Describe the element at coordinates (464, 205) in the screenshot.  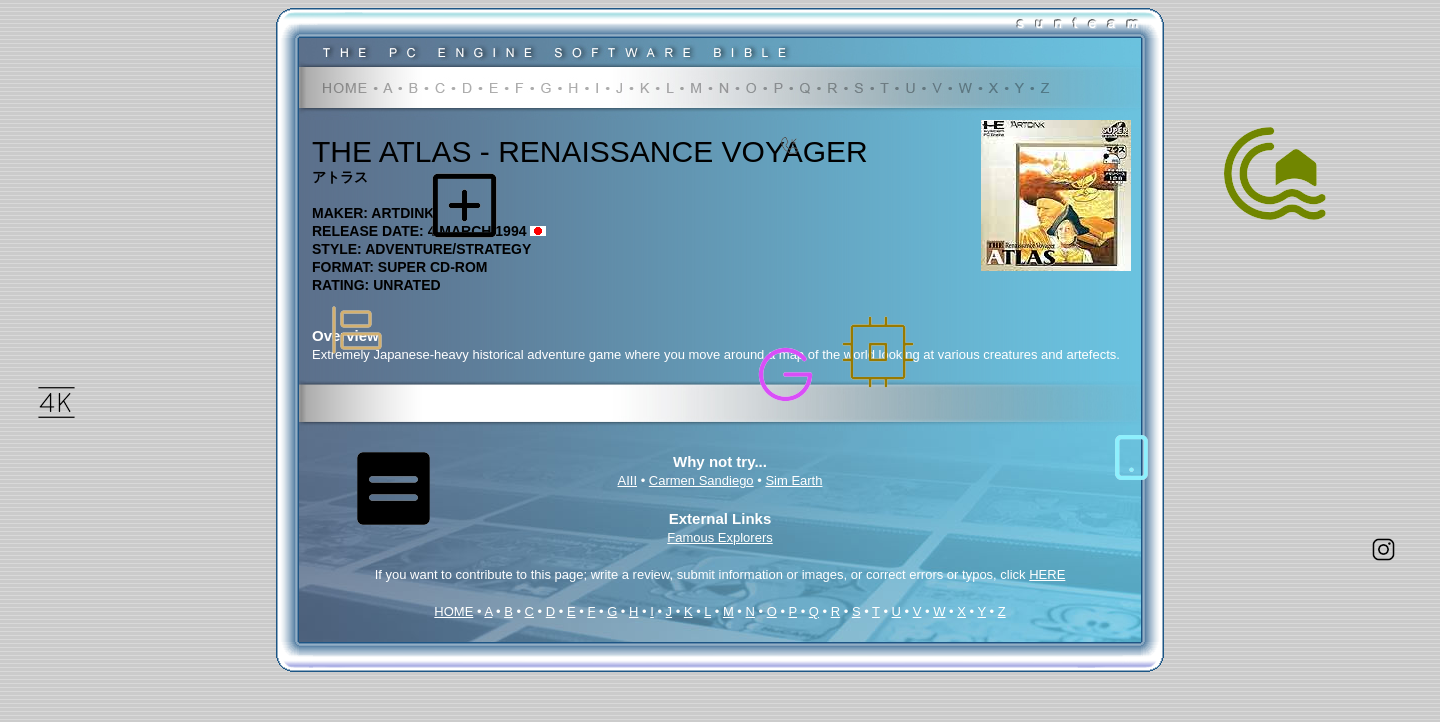
I see `add a new item` at that location.